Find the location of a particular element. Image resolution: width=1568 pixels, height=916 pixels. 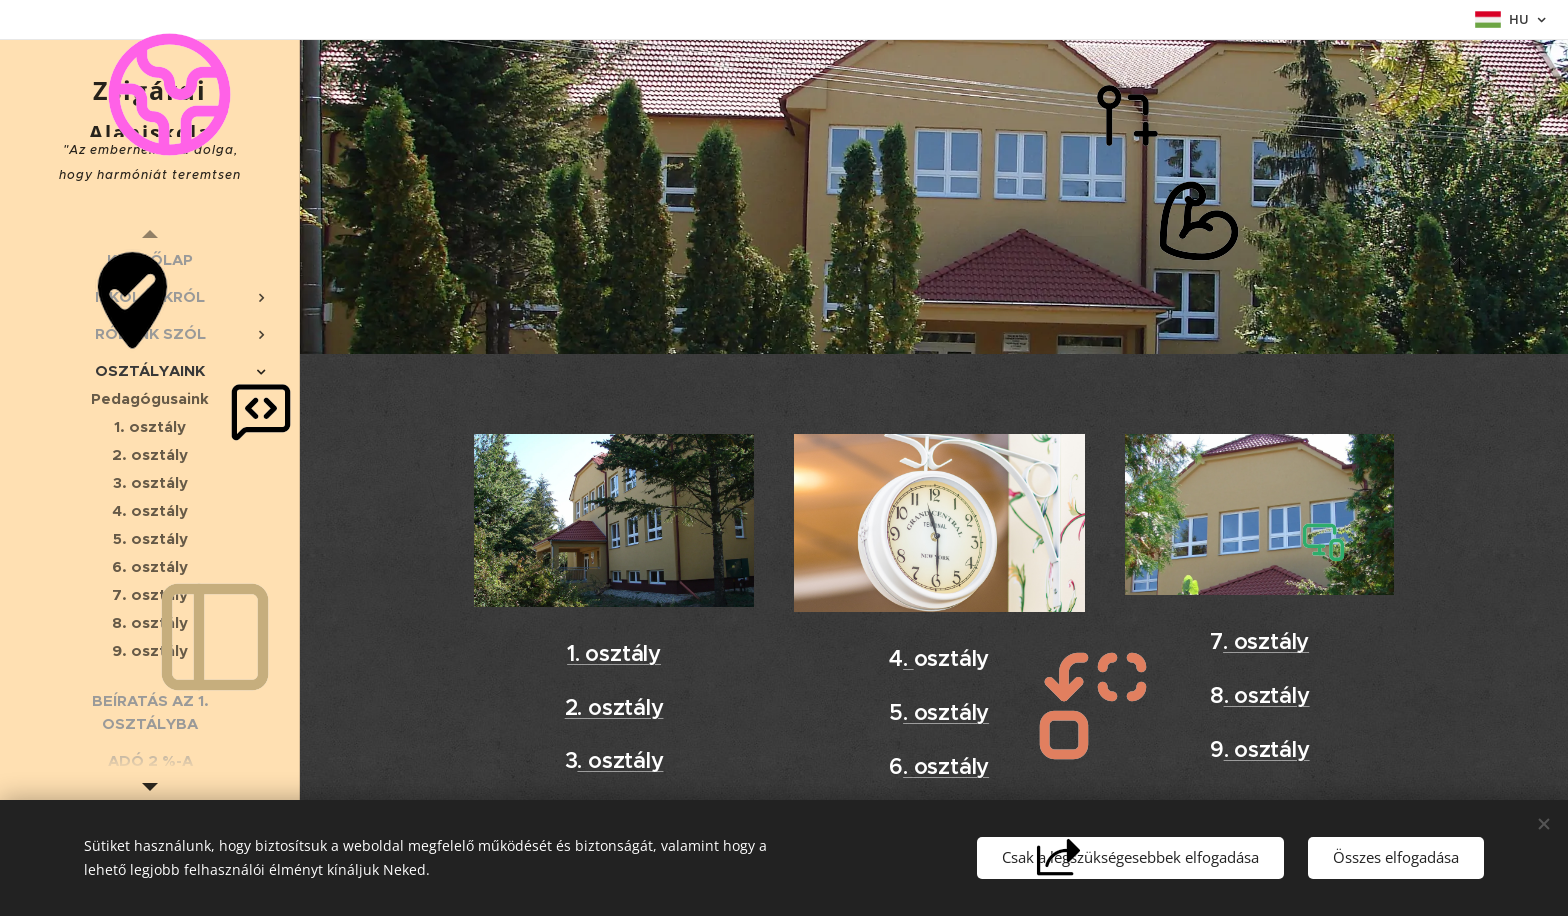

create a new pull request is located at coordinates (1127, 115).